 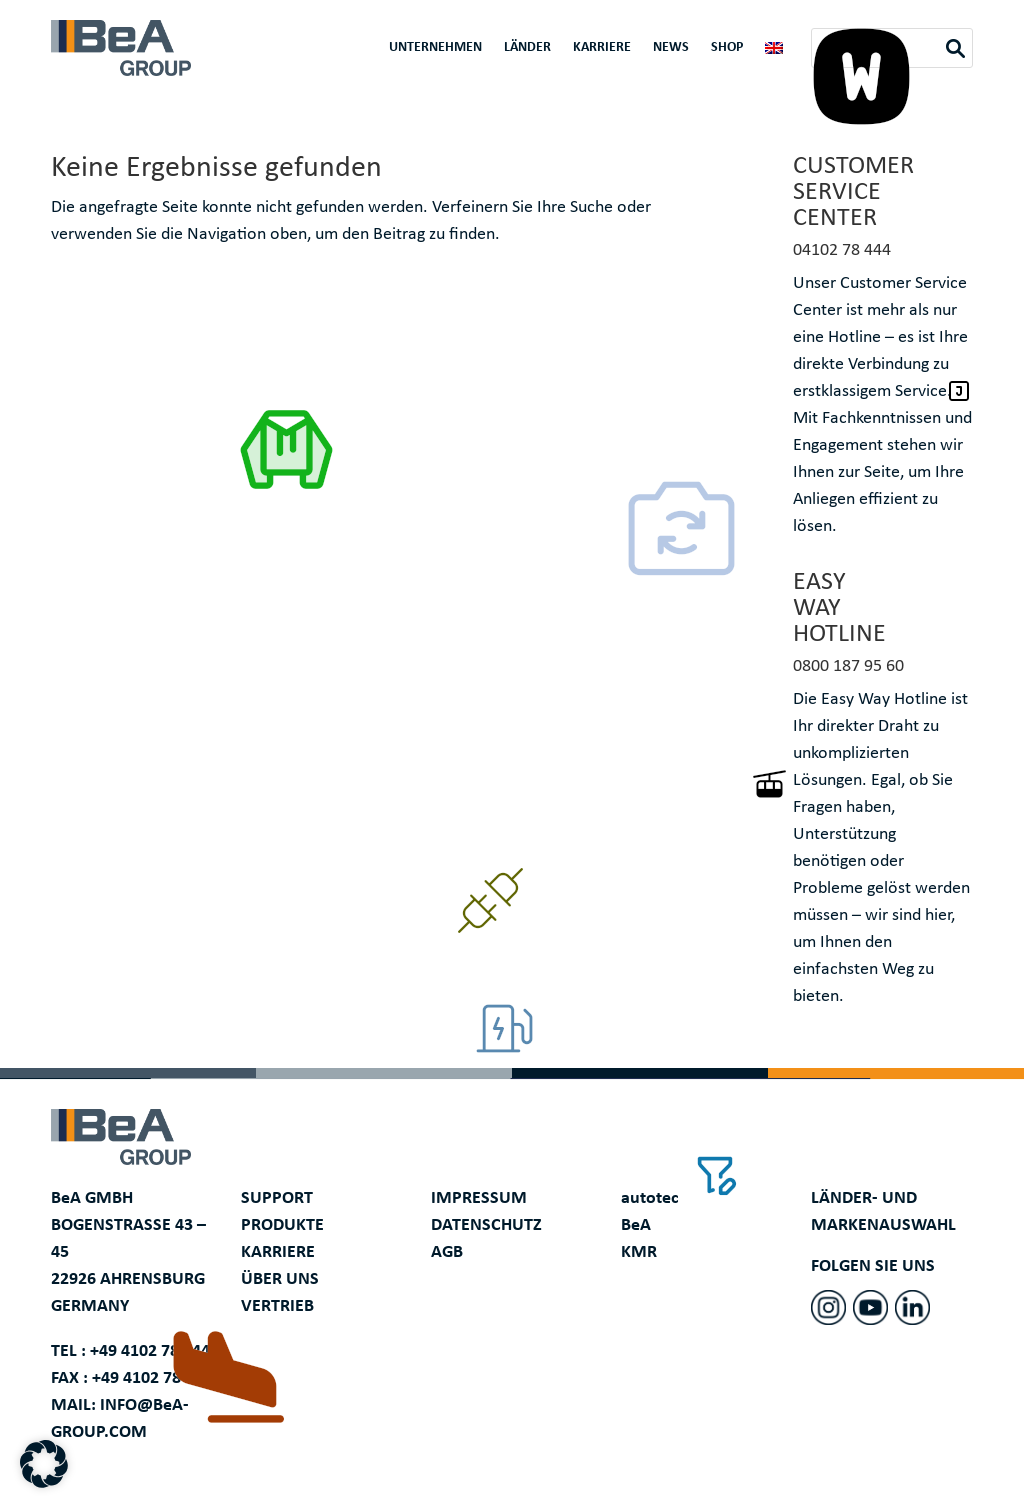 I want to click on represents the letter J in a menu or keyboard interface, so click(x=959, y=391).